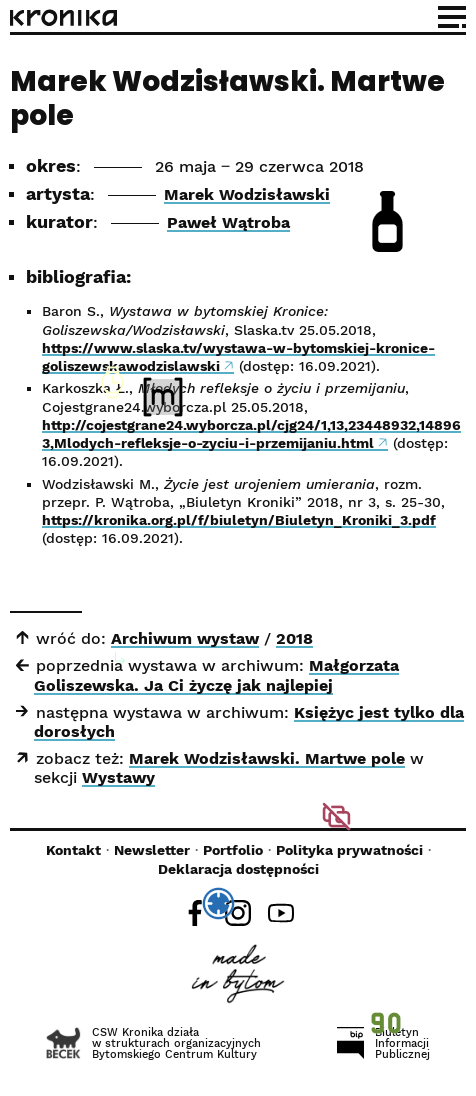 This screenshot has height=1096, width=476. What do you see at coordinates (218, 903) in the screenshot?
I see `center map on current location` at bounding box center [218, 903].